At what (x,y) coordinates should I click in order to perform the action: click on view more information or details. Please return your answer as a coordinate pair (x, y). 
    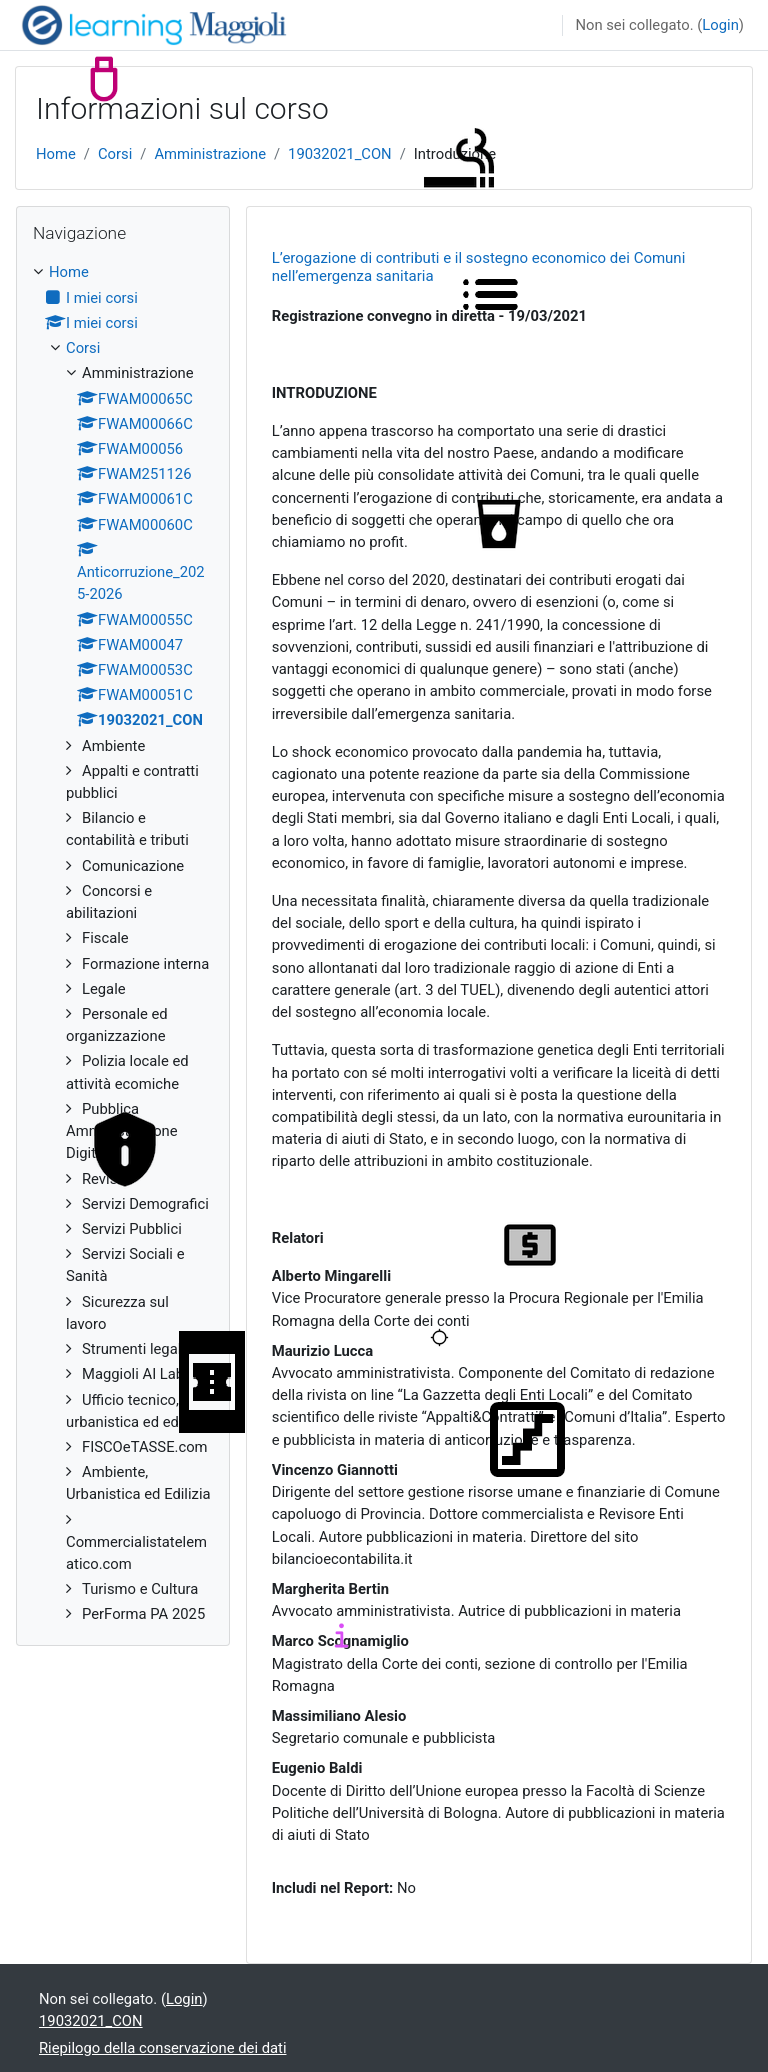
    Looking at the image, I should click on (341, 1635).